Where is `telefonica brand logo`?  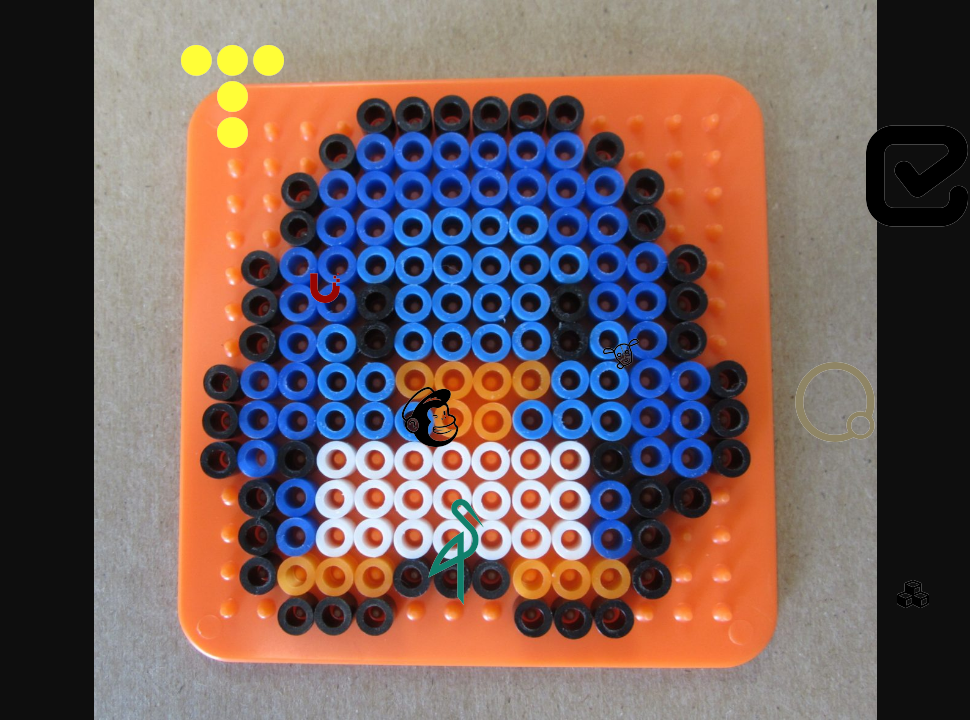 telefonica brand logo is located at coordinates (232, 96).